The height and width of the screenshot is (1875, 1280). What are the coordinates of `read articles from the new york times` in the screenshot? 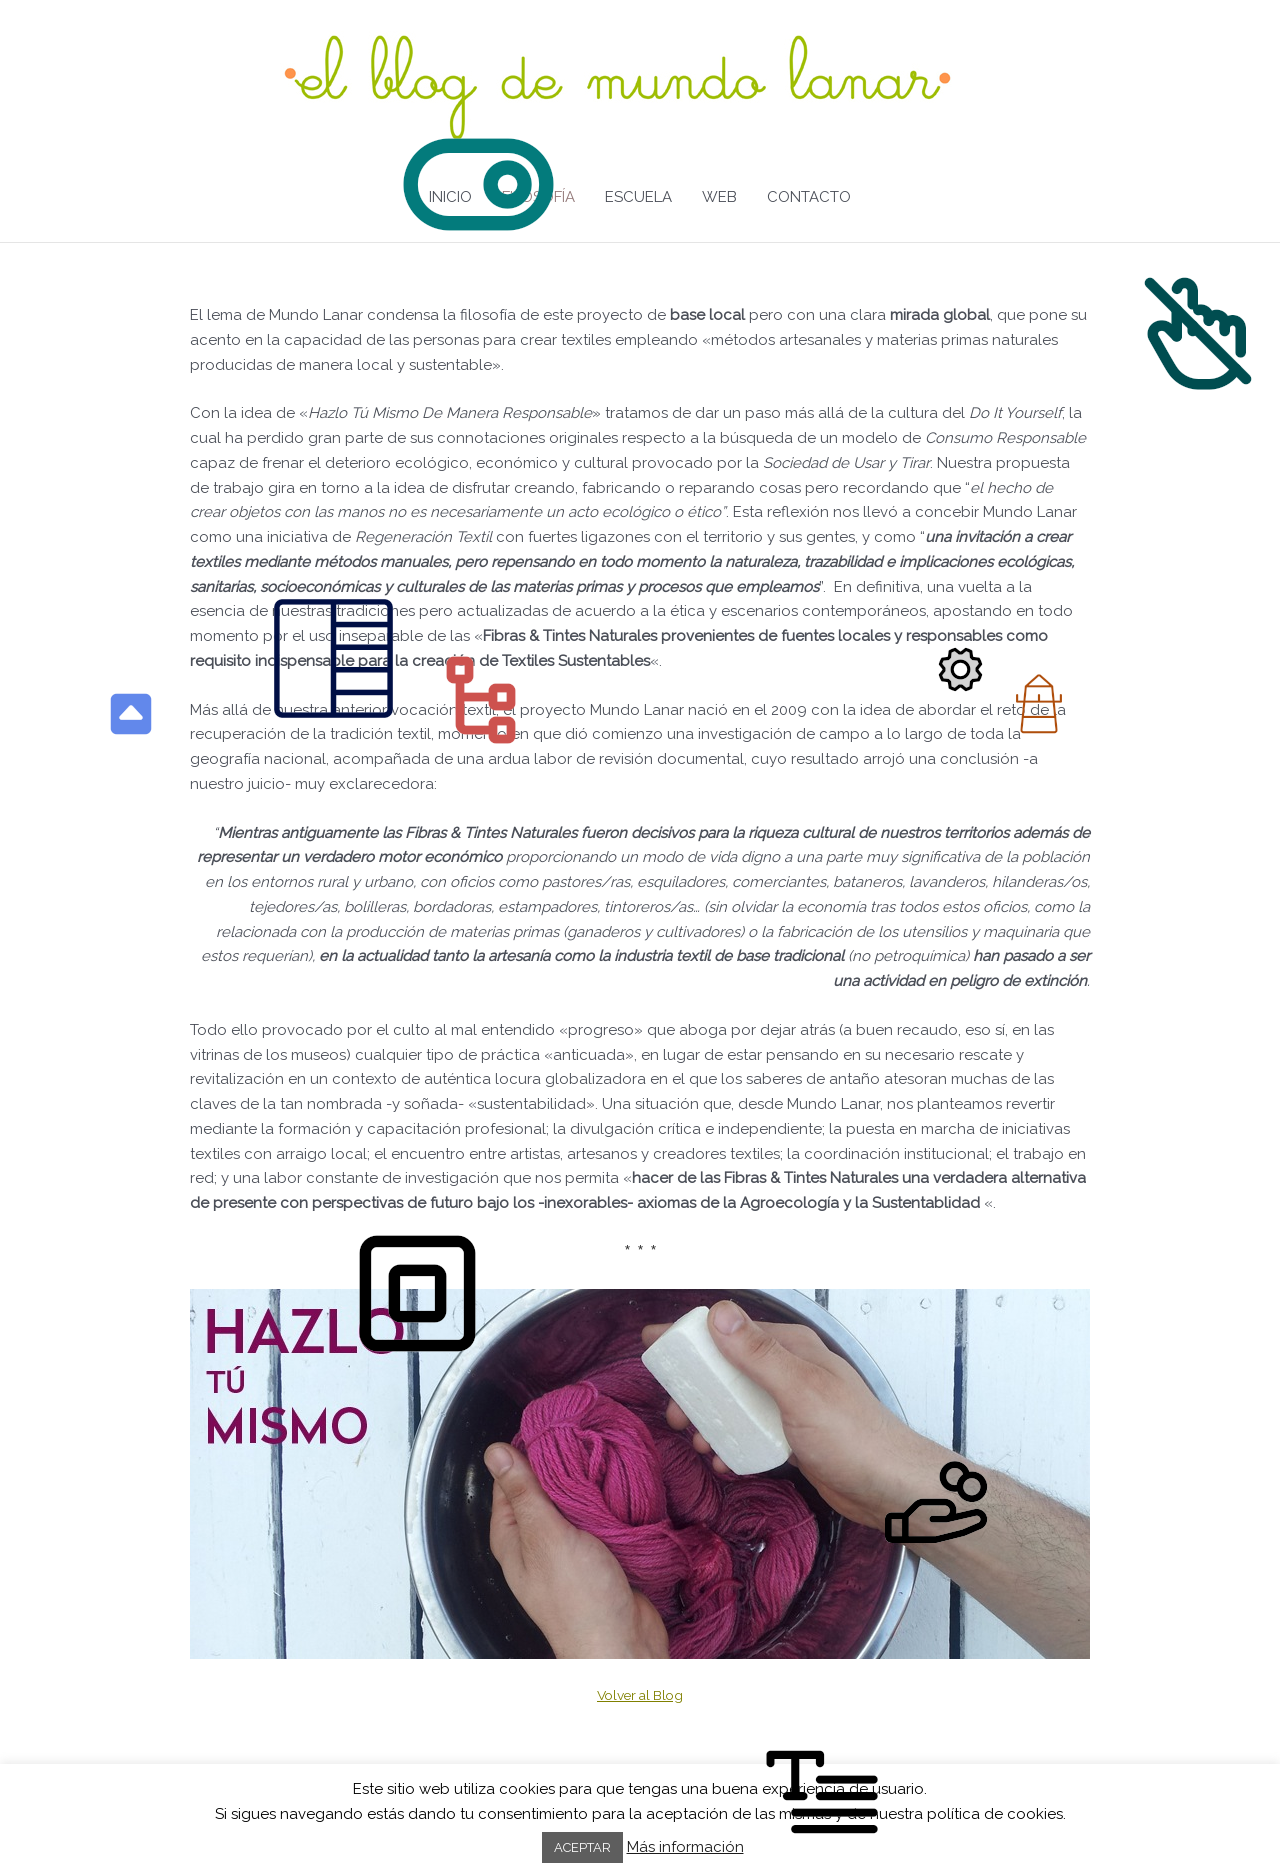 It's located at (820, 1792).